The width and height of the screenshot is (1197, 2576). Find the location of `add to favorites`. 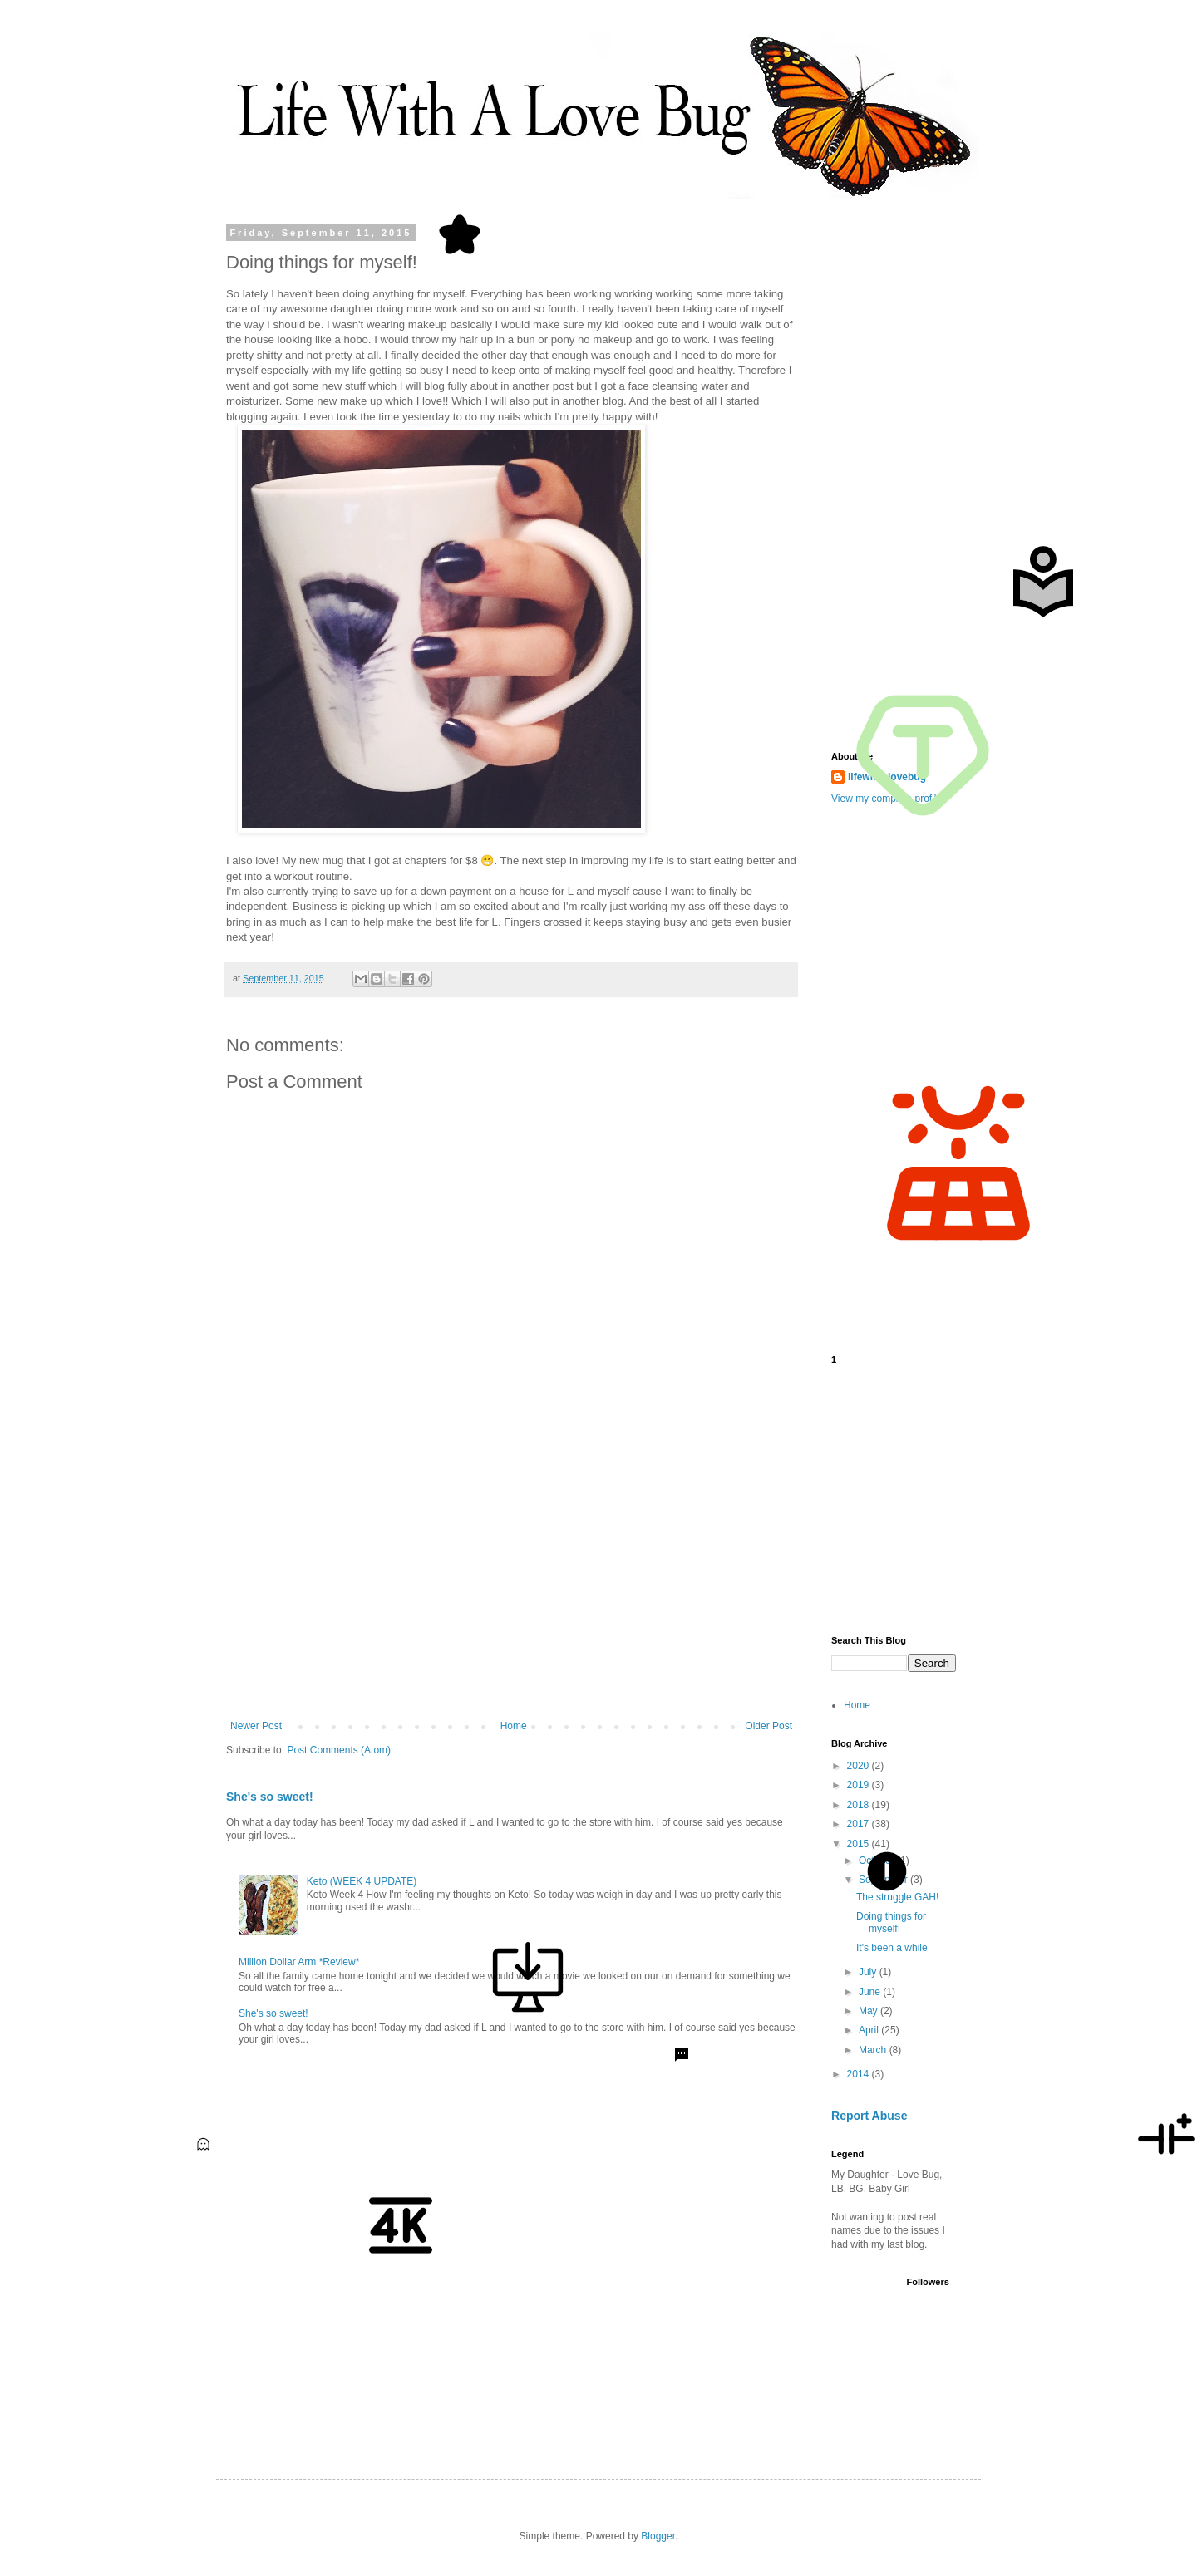

add to favorites is located at coordinates (460, 235).